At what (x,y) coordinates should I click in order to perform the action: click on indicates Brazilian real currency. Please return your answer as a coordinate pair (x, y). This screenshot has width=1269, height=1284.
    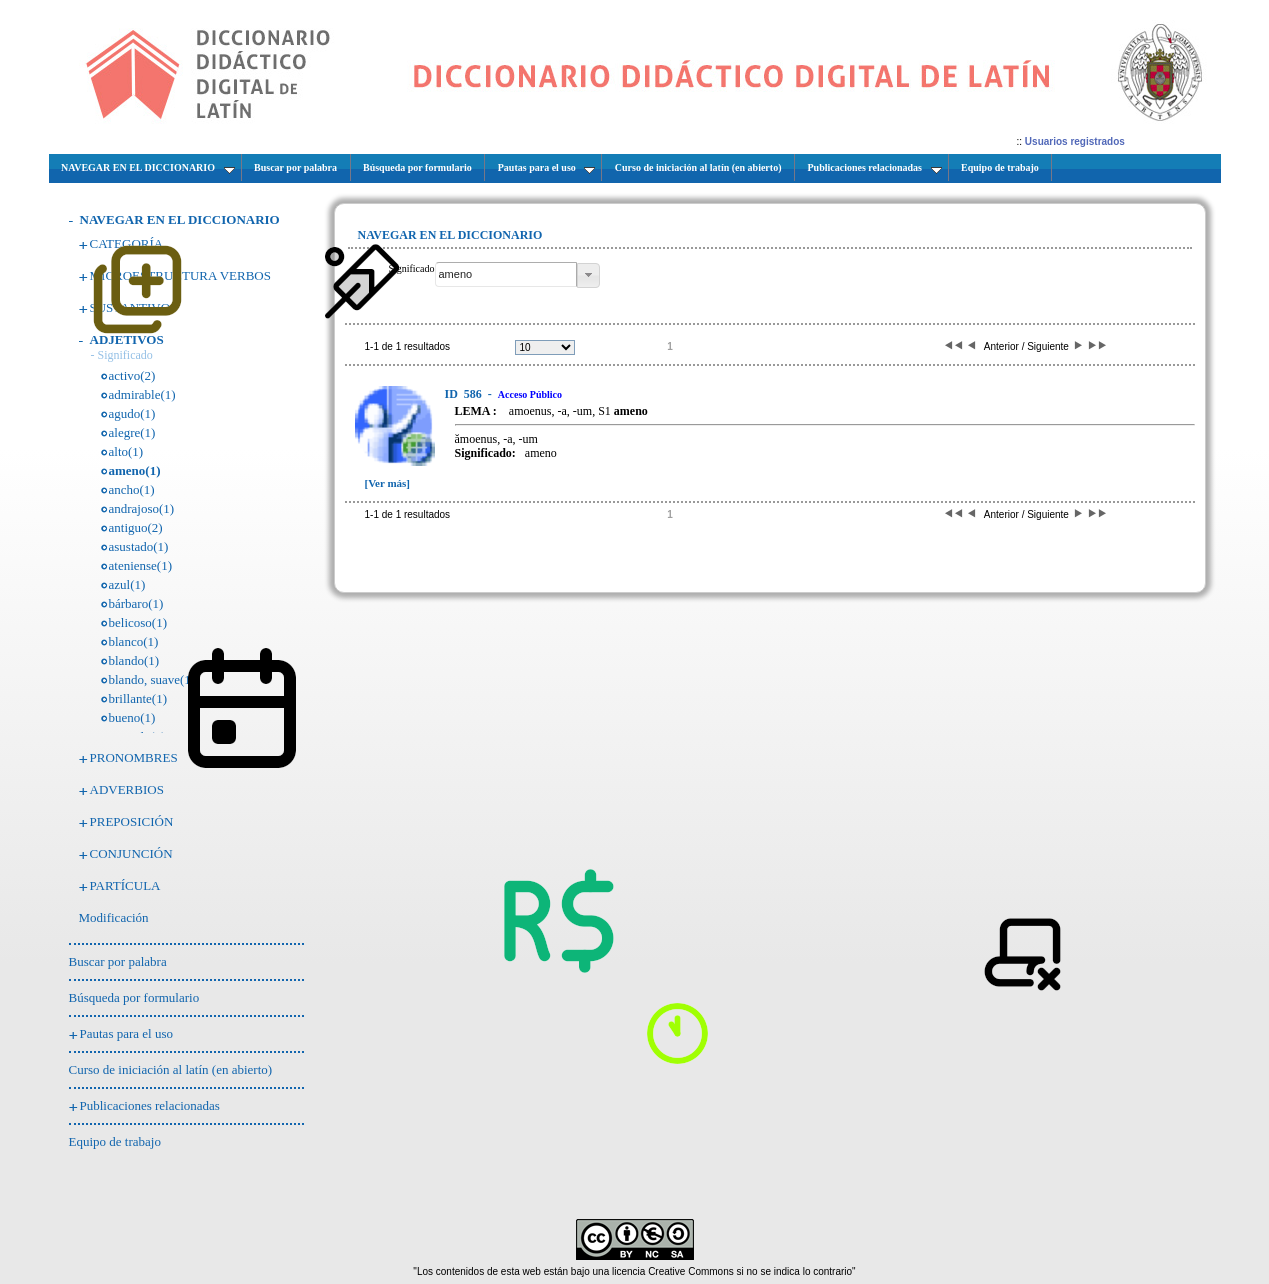
    Looking at the image, I should click on (556, 921).